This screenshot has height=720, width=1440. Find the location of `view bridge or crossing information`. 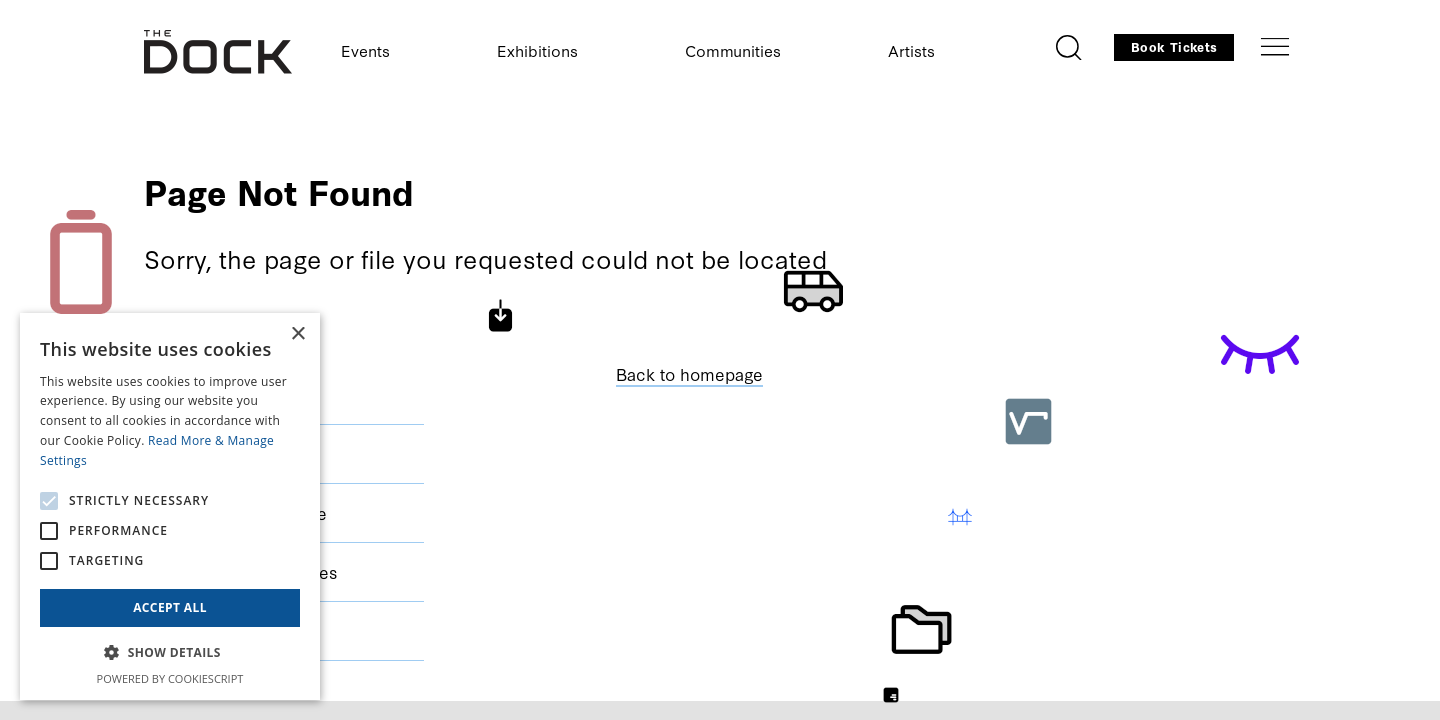

view bridge or crossing information is located at coordinates (960, 517).